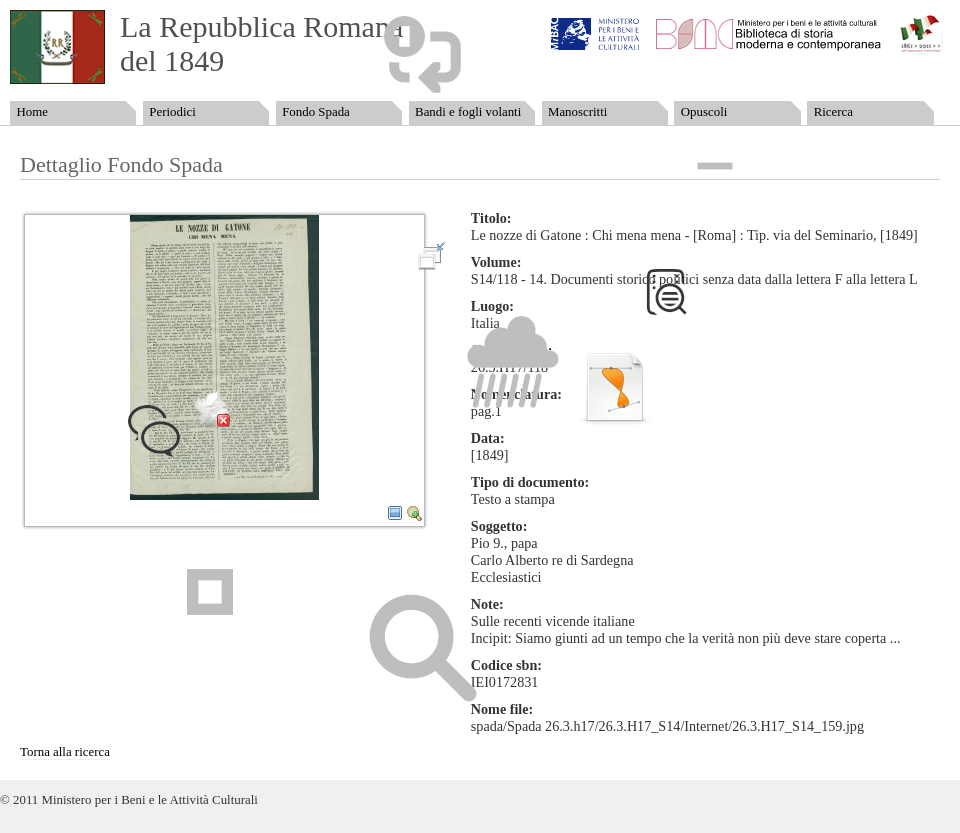 This screenshot has height=833, width=960. Describe the element at coordinates (667, 292) in the screenshot. I see `open the system log viewer app` at that location.